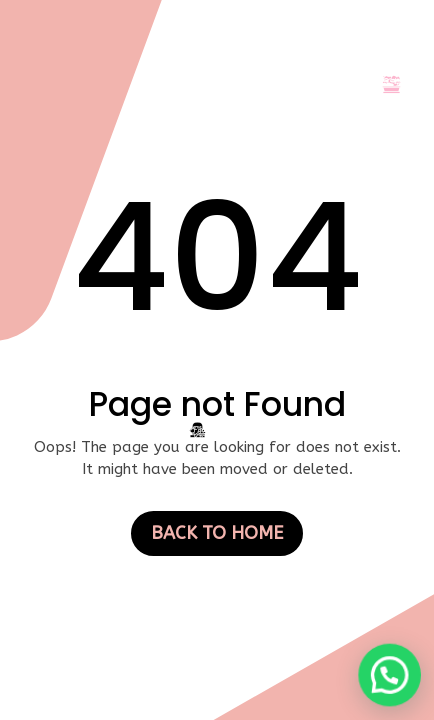 Image resolution: width=434 pixels, height=720 pixels. I want to click on memorial or cemetery location marker, so click(197, 429).